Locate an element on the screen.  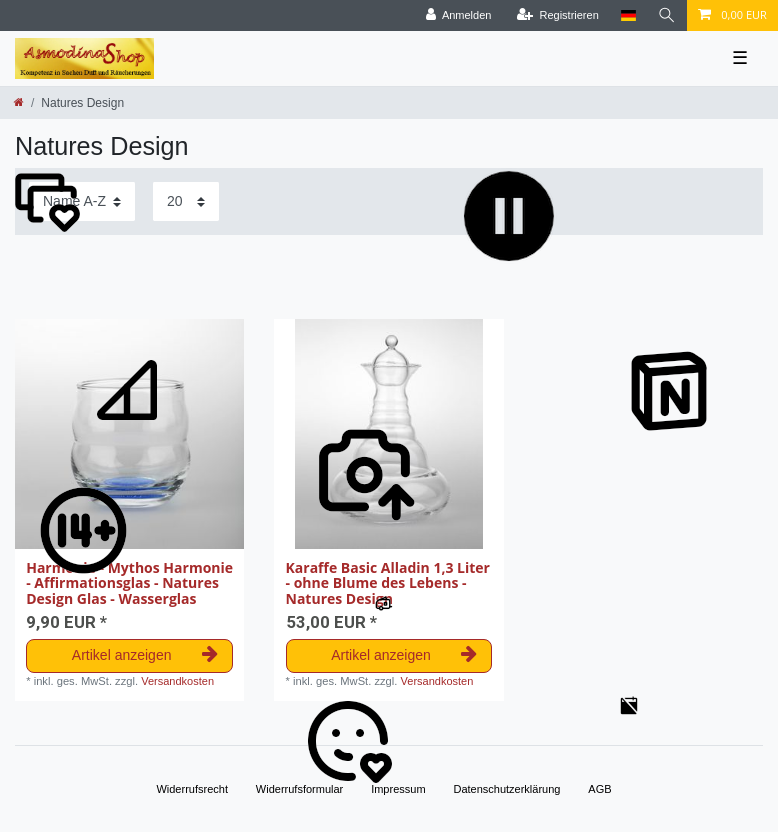
react with love or affection is located at coordinates (348, 741).